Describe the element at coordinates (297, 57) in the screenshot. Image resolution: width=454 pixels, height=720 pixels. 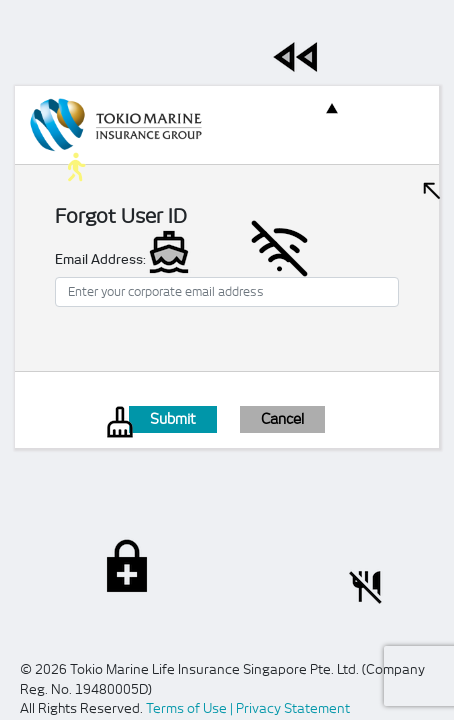
I see `rewind media playback` at that location.